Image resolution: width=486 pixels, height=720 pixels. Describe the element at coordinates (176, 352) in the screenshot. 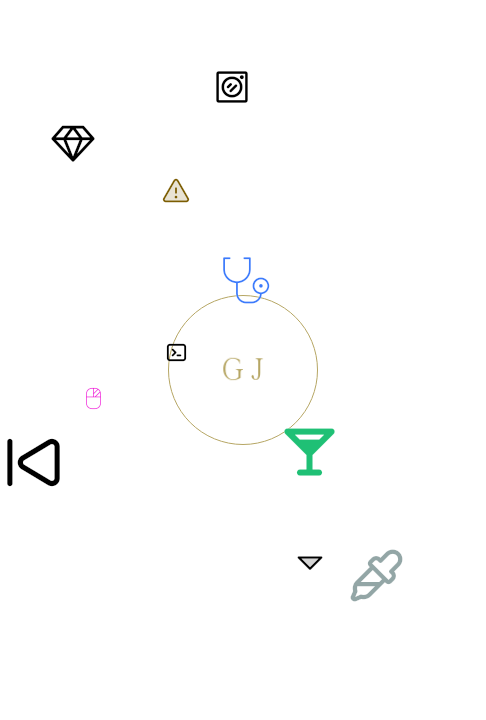

I see `open command line terminal` at that location.